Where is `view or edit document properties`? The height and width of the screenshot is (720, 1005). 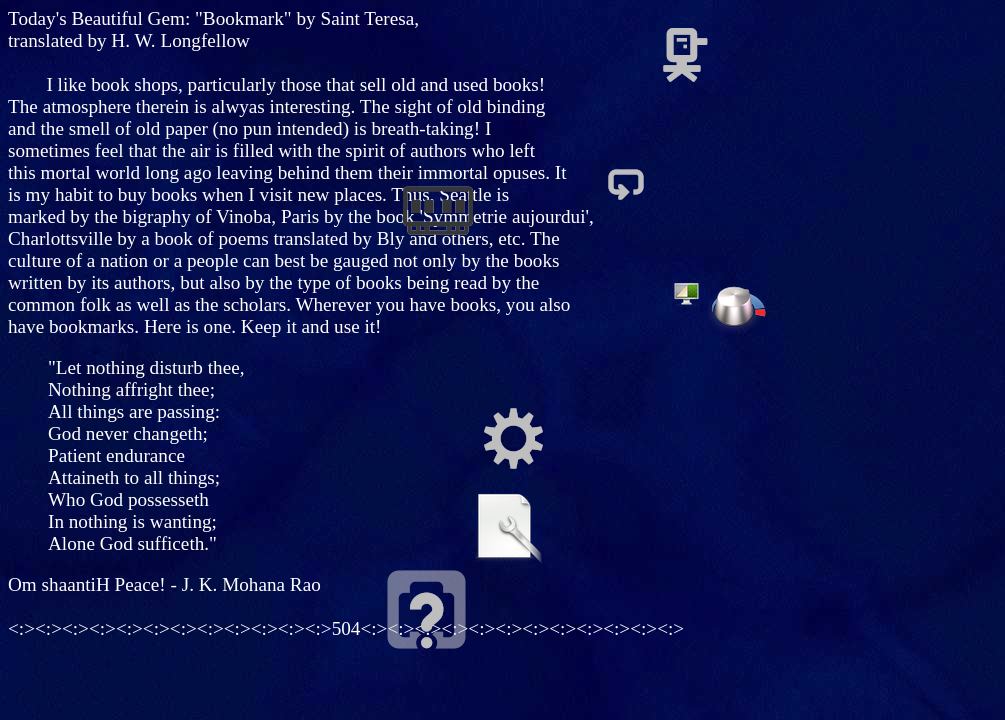
view or edit document properties is located at coordinates (510, 528).